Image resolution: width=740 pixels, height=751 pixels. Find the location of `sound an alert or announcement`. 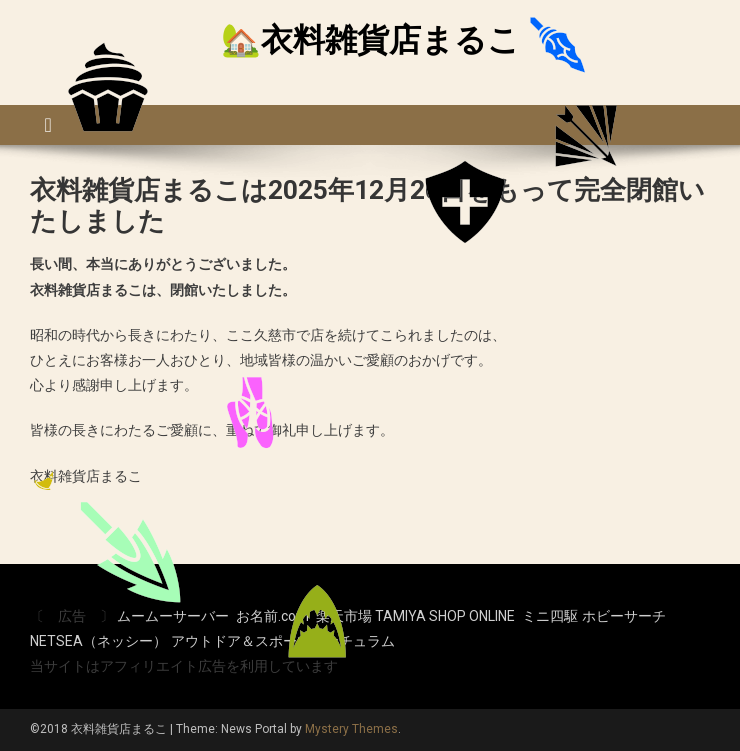

sound an alert or announcement is located at coordinates (44, 480).